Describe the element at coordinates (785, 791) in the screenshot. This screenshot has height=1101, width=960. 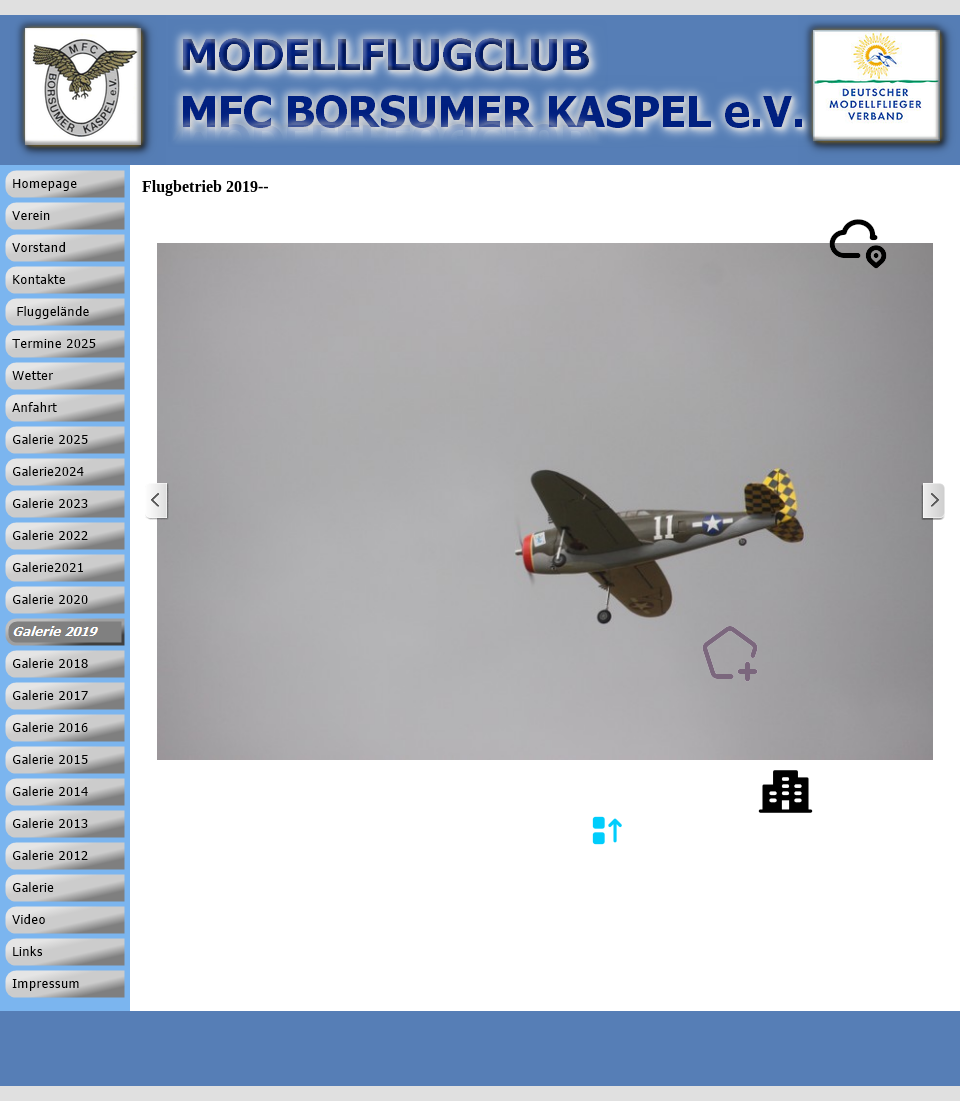
I see `view apartment or residential listings` at that location.